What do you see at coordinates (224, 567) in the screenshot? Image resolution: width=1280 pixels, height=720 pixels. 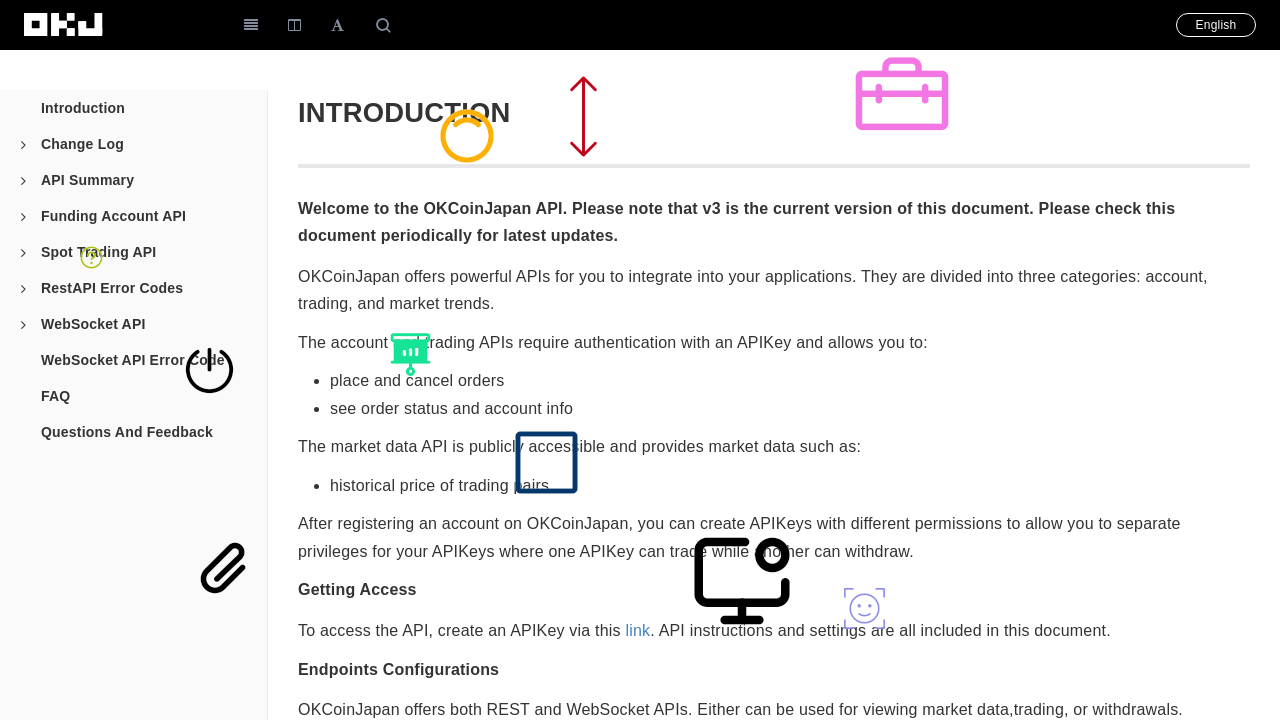 I see `attach a file to your message` at bounding box center [224, 567].